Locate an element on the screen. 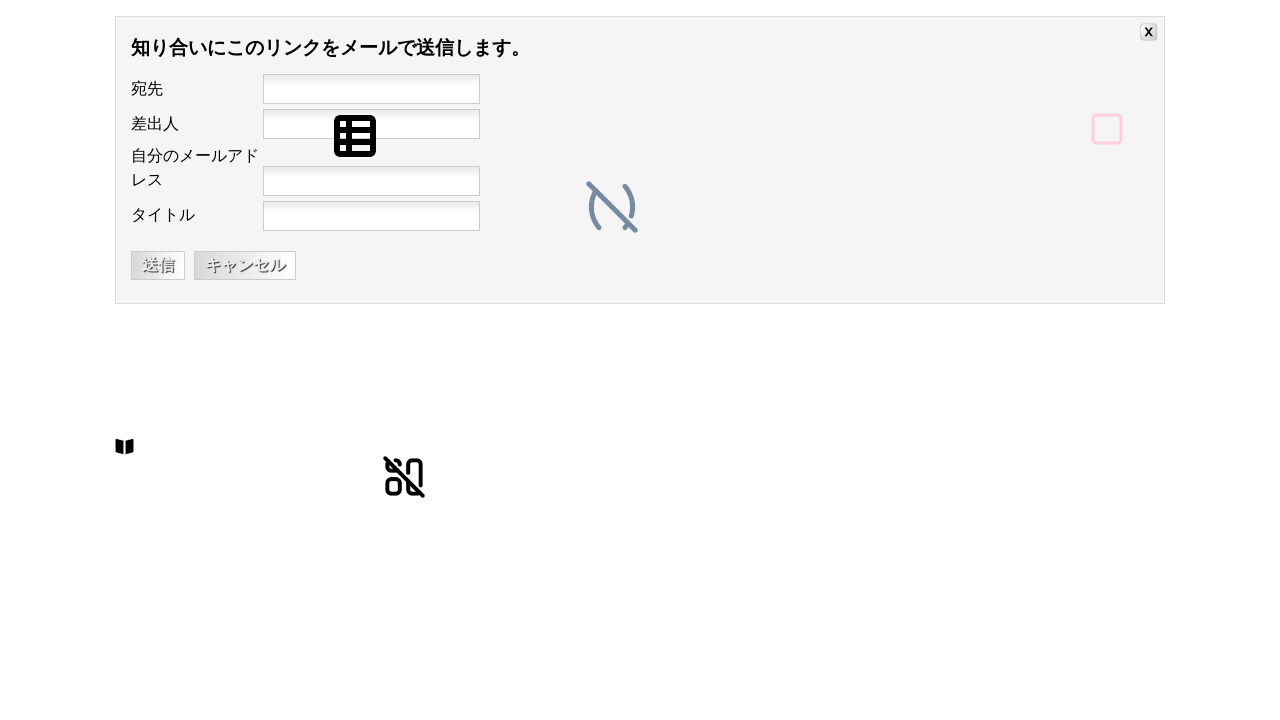 The height and width of the screenshot is (720, 1280). disable layout view is located at coordinates (404, 477).